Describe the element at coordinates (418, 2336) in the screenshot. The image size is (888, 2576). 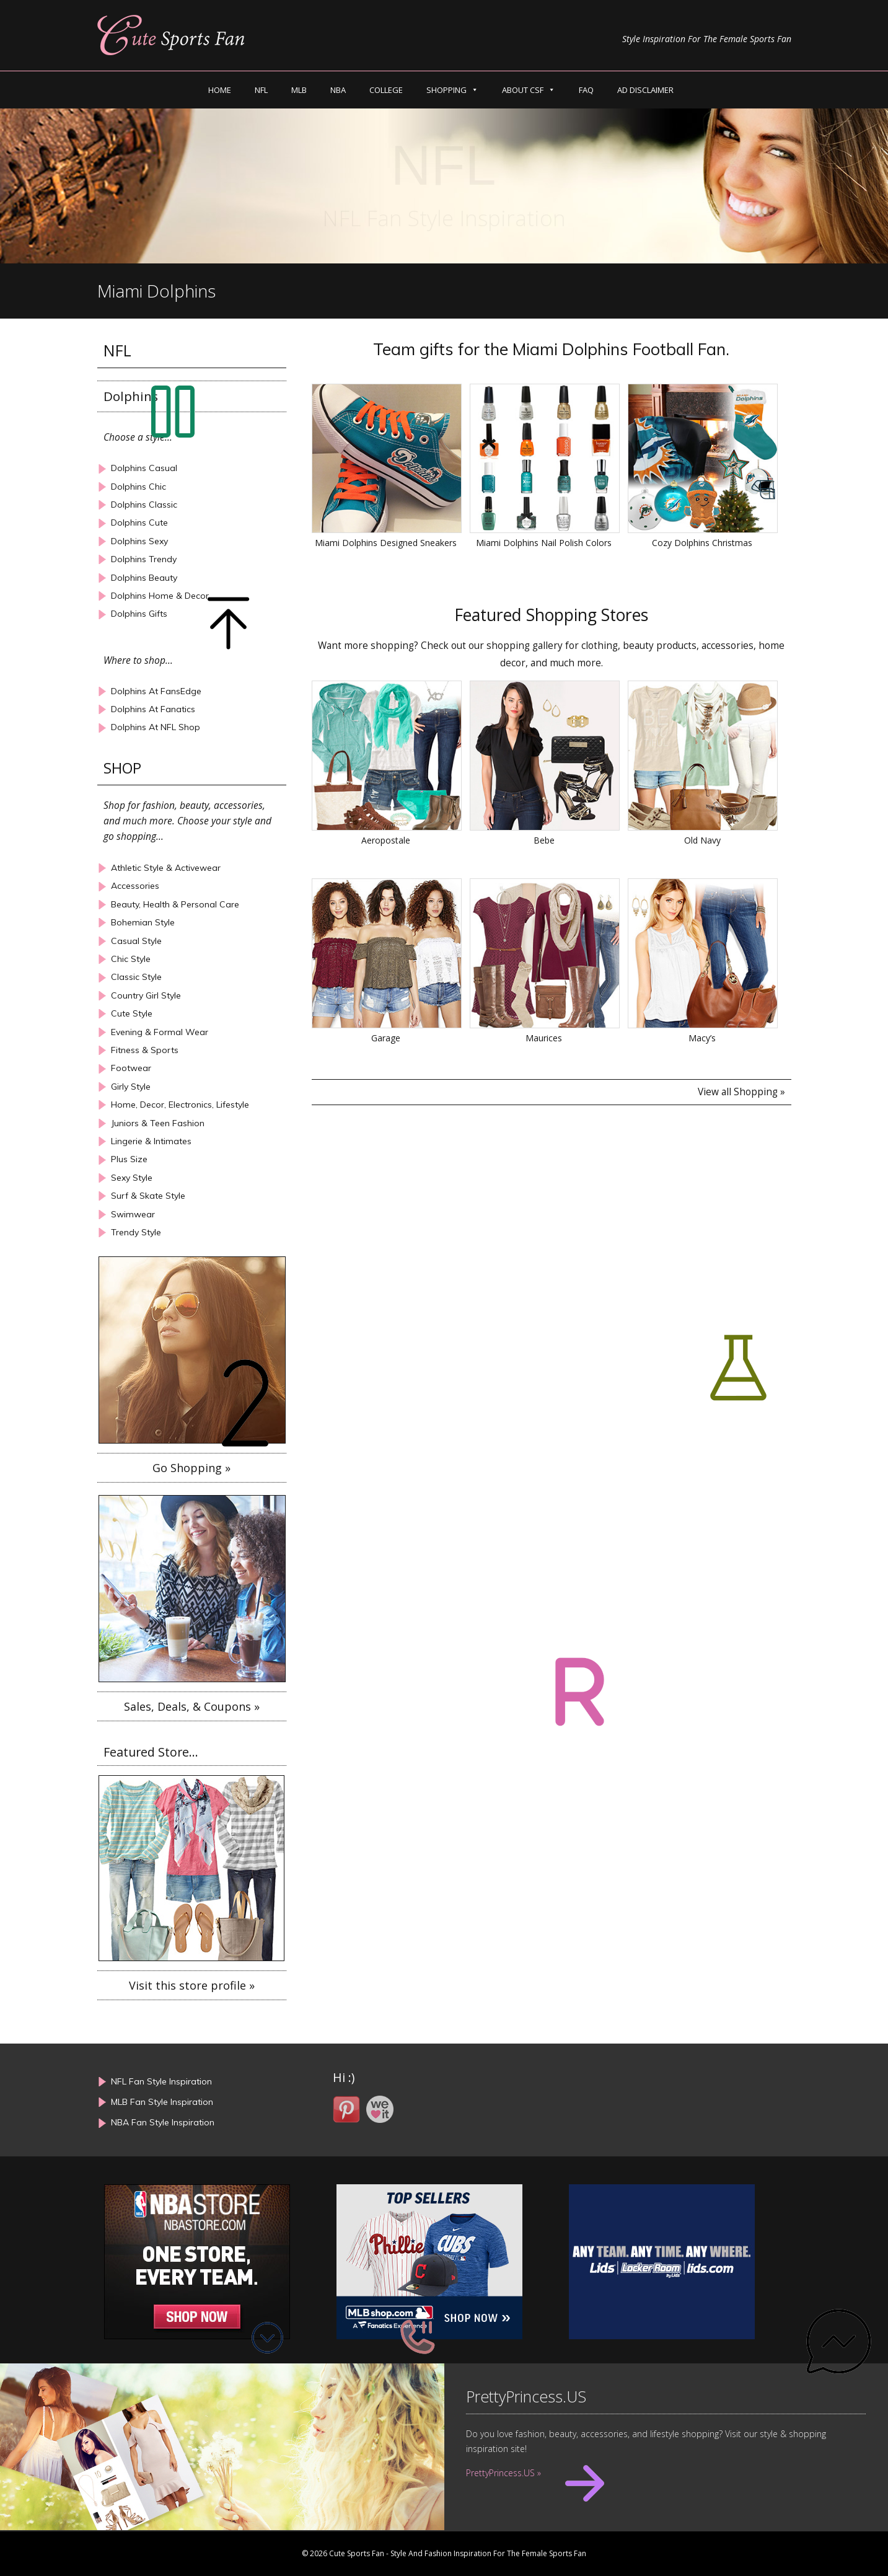
I see `put current call on hold` at that location.